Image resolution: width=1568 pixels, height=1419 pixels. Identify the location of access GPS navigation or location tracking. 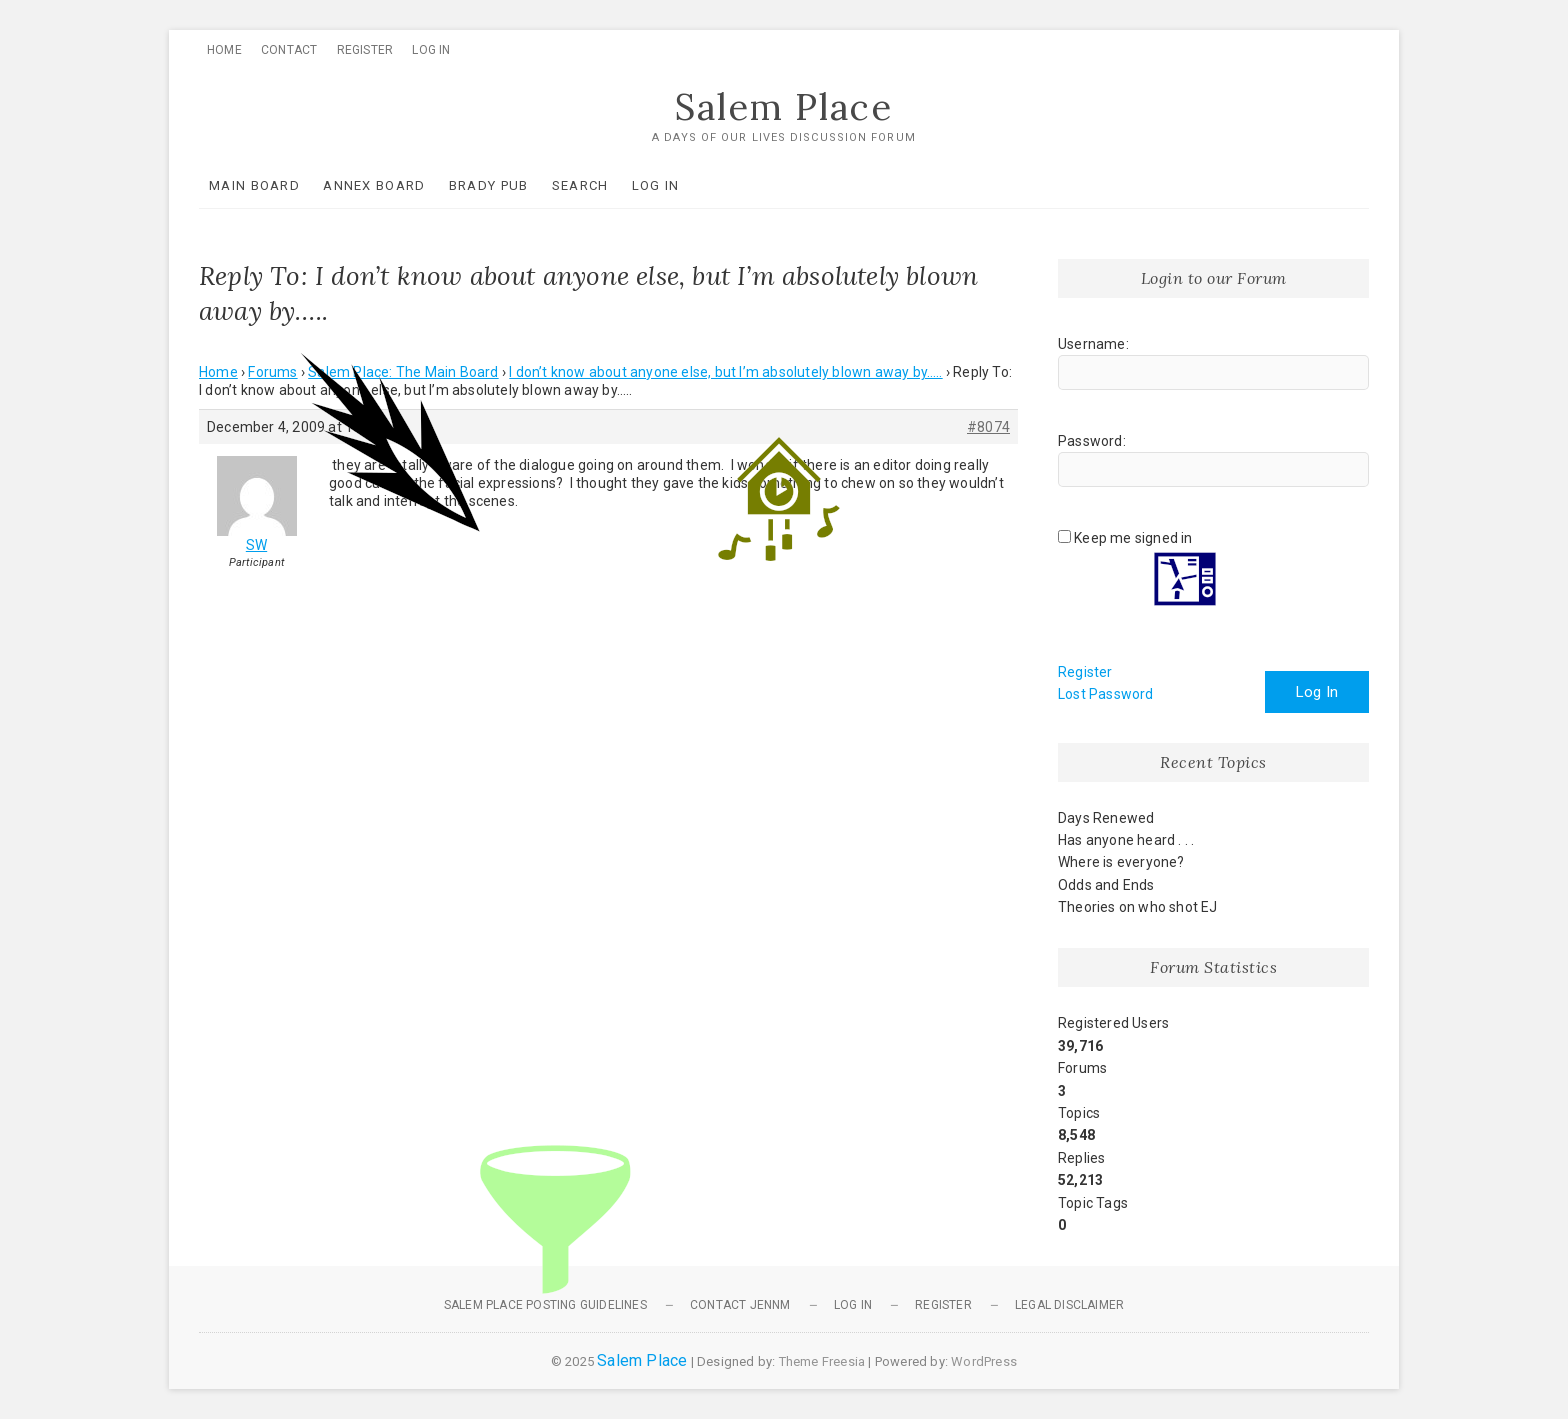
(1185, 579).